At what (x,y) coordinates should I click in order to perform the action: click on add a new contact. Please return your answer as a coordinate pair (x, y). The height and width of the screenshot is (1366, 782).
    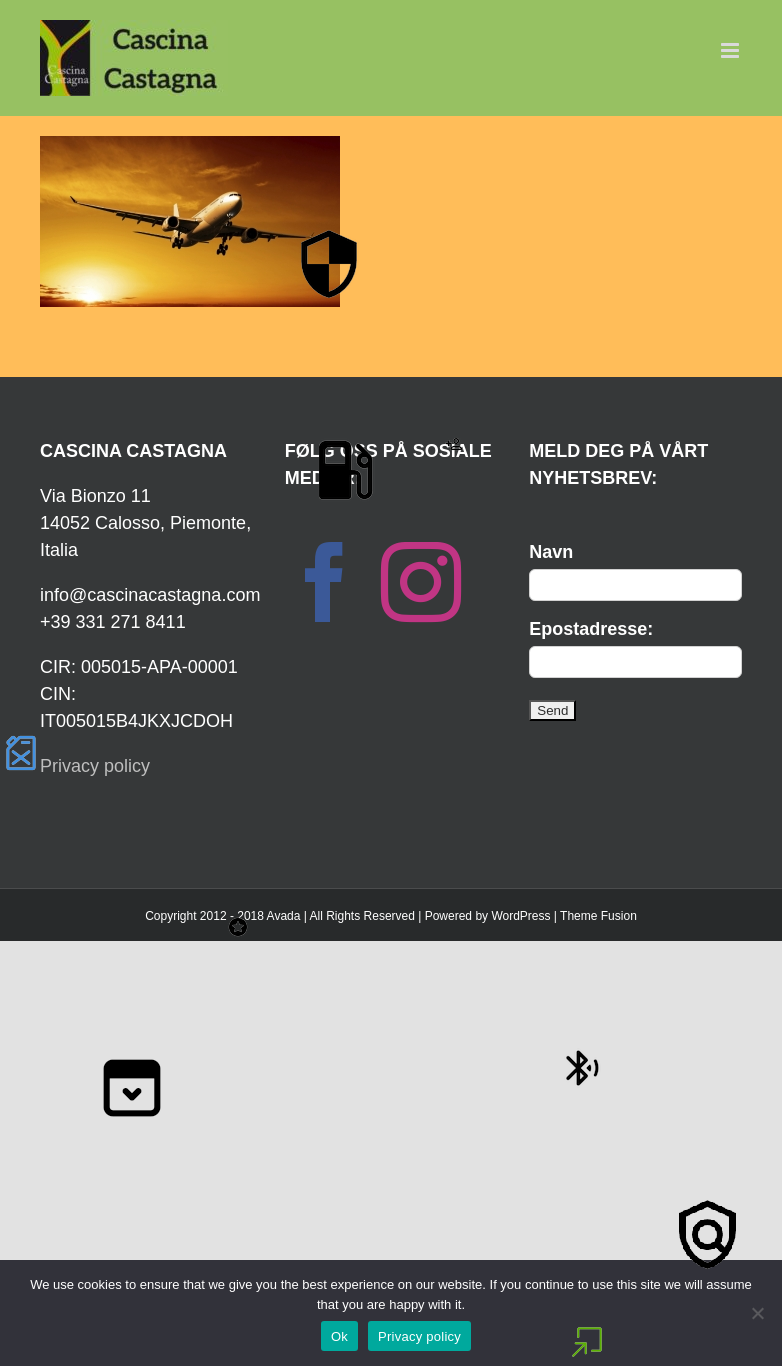
    Looking at the image, I should click on (454, 444).